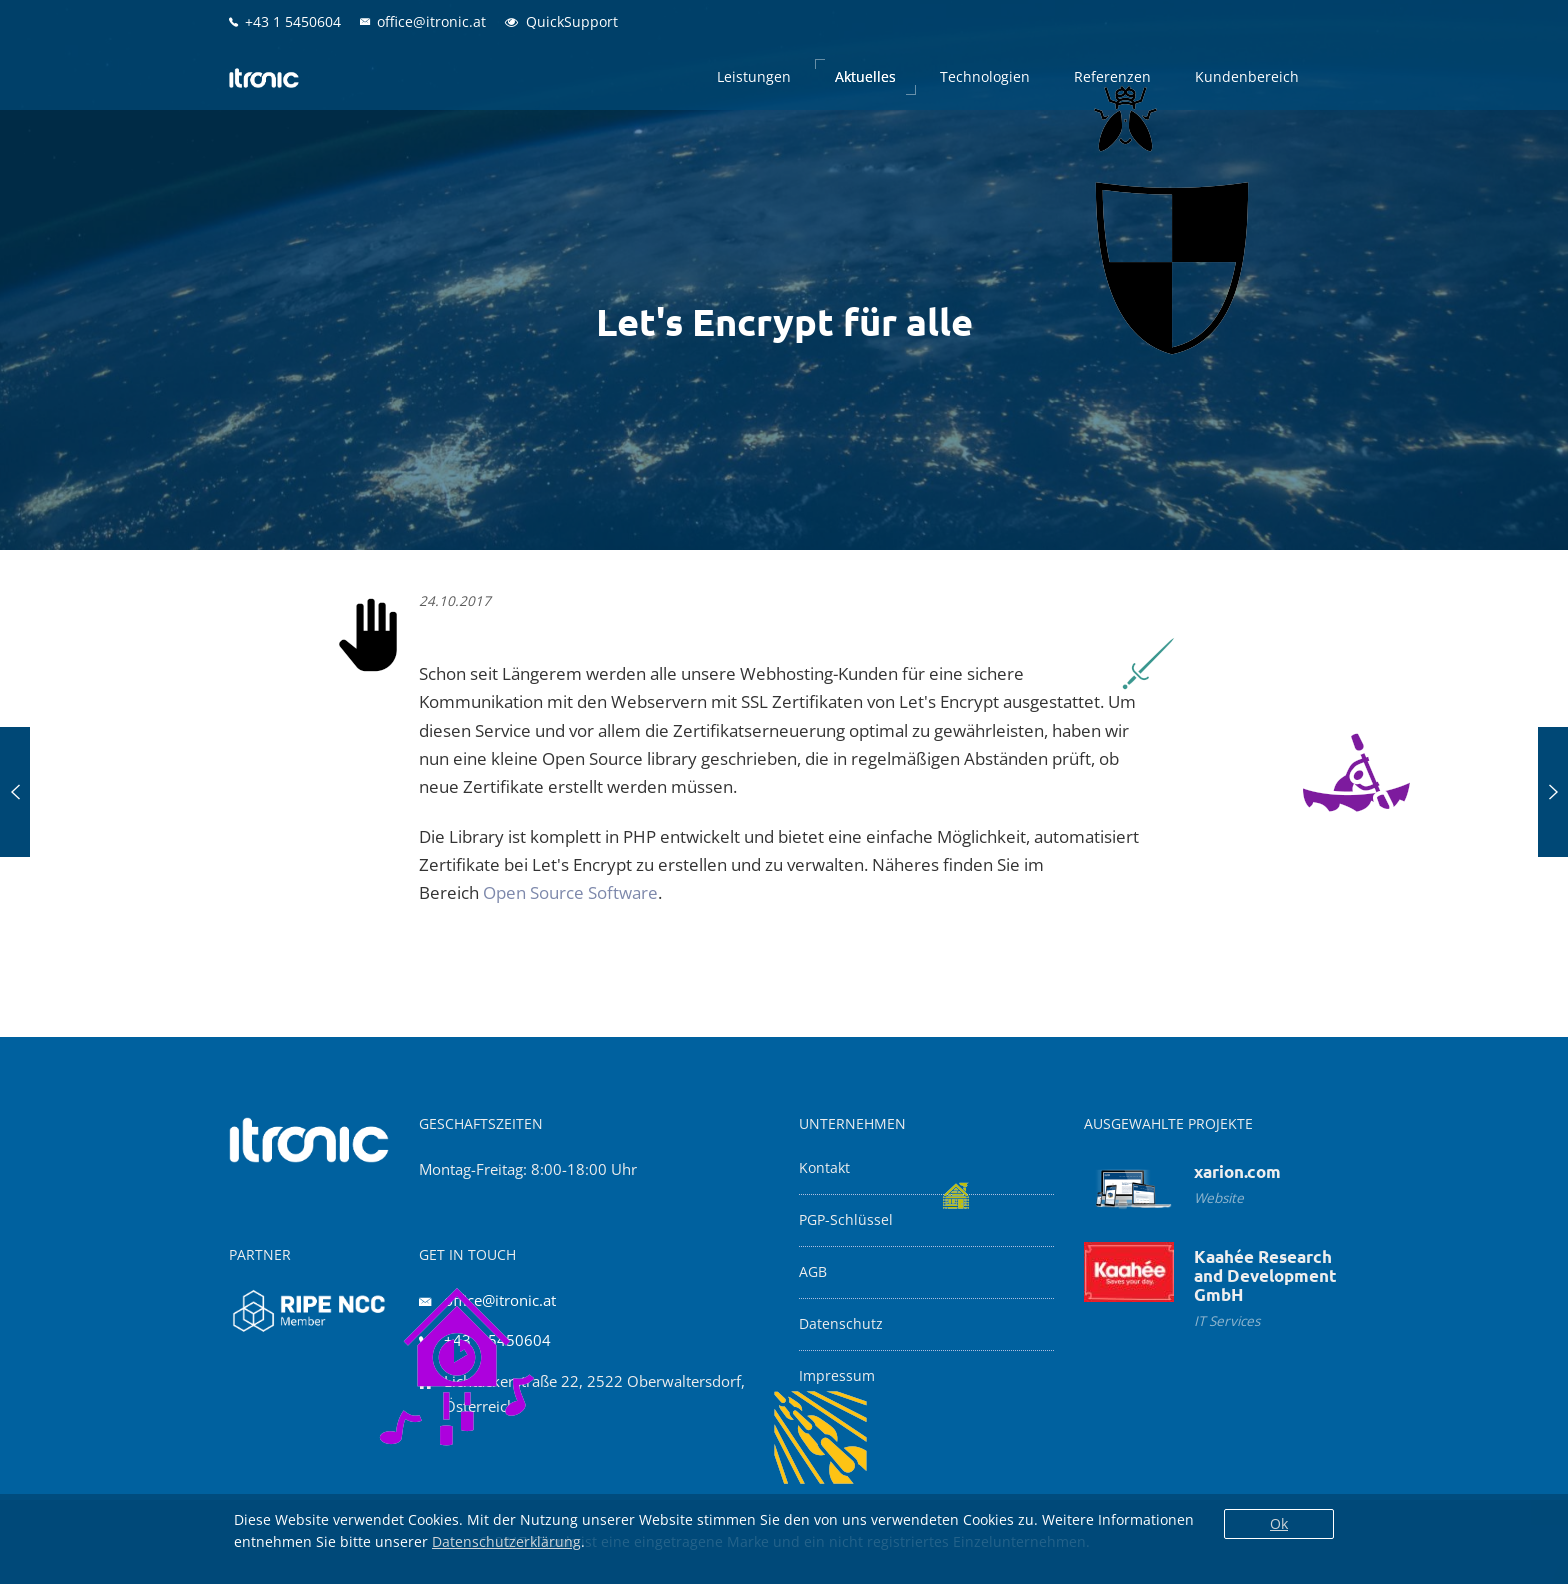 Image resolution: width=1568 pixels, height=1584 pixels. I want to click on indicates a bug or pest-related feature in a game, so click(1125, 118).